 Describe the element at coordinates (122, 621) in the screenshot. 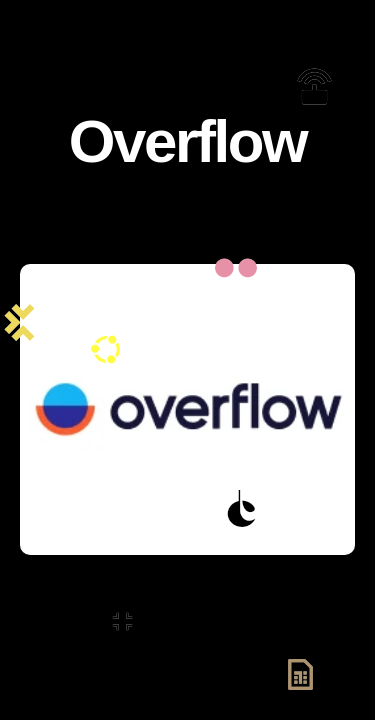

I see `exit fullscreen mode` at that location.